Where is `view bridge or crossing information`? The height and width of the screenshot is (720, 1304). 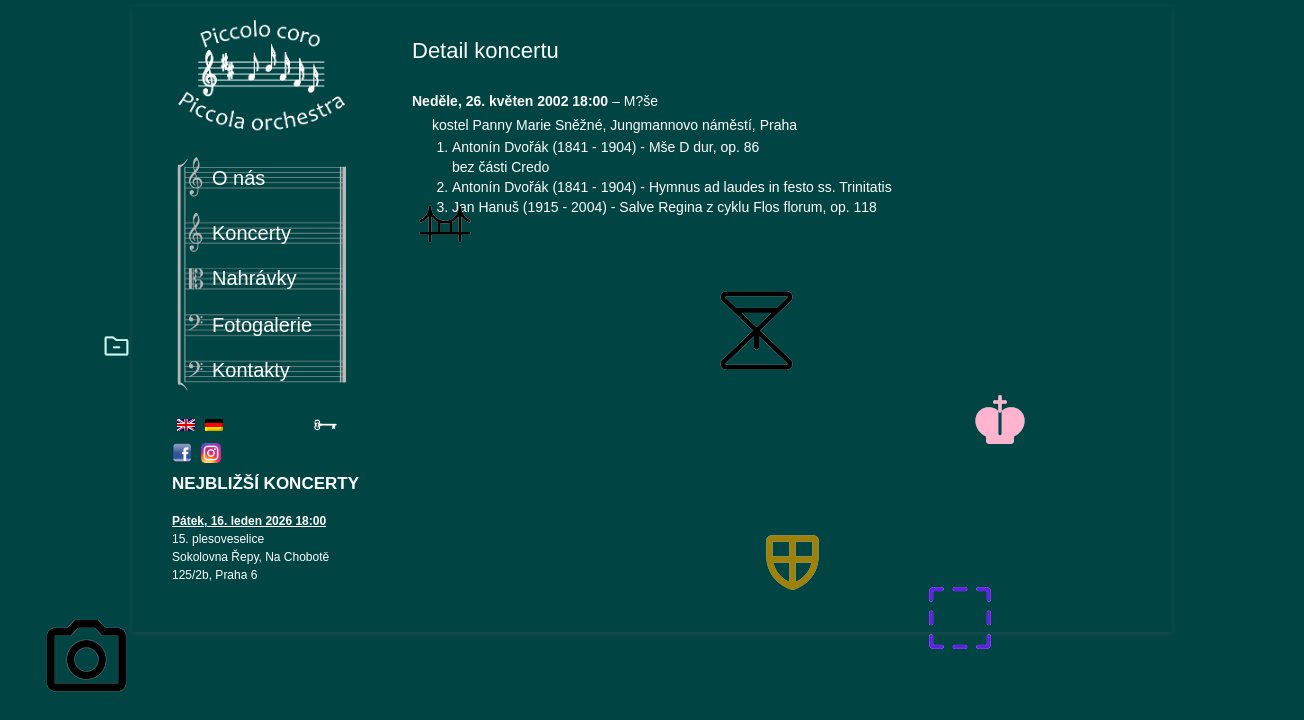
view bridge or crossing information is located at coordinates (445, 224).